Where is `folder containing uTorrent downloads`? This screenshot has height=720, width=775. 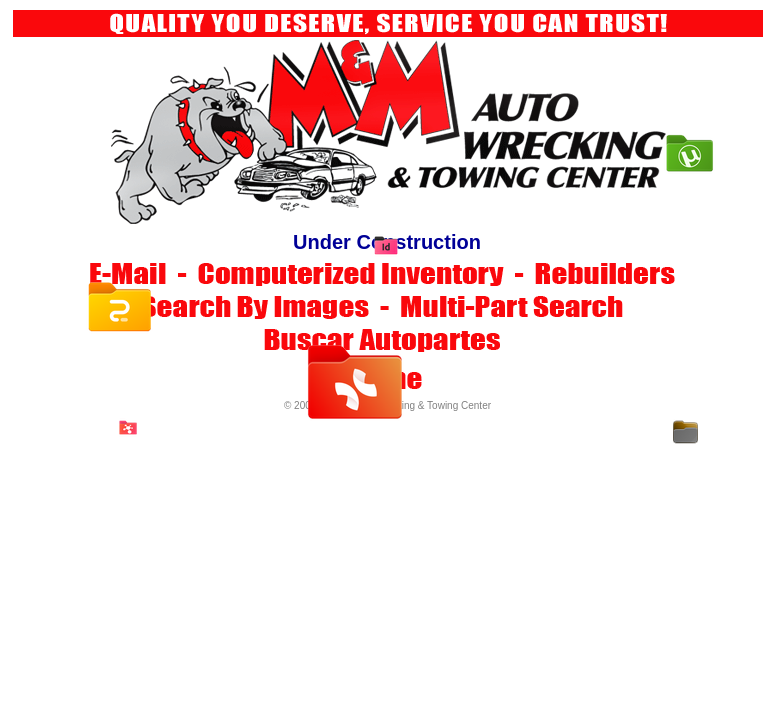 folder containing uTorrent downloads is located at coordinates (689, 154).